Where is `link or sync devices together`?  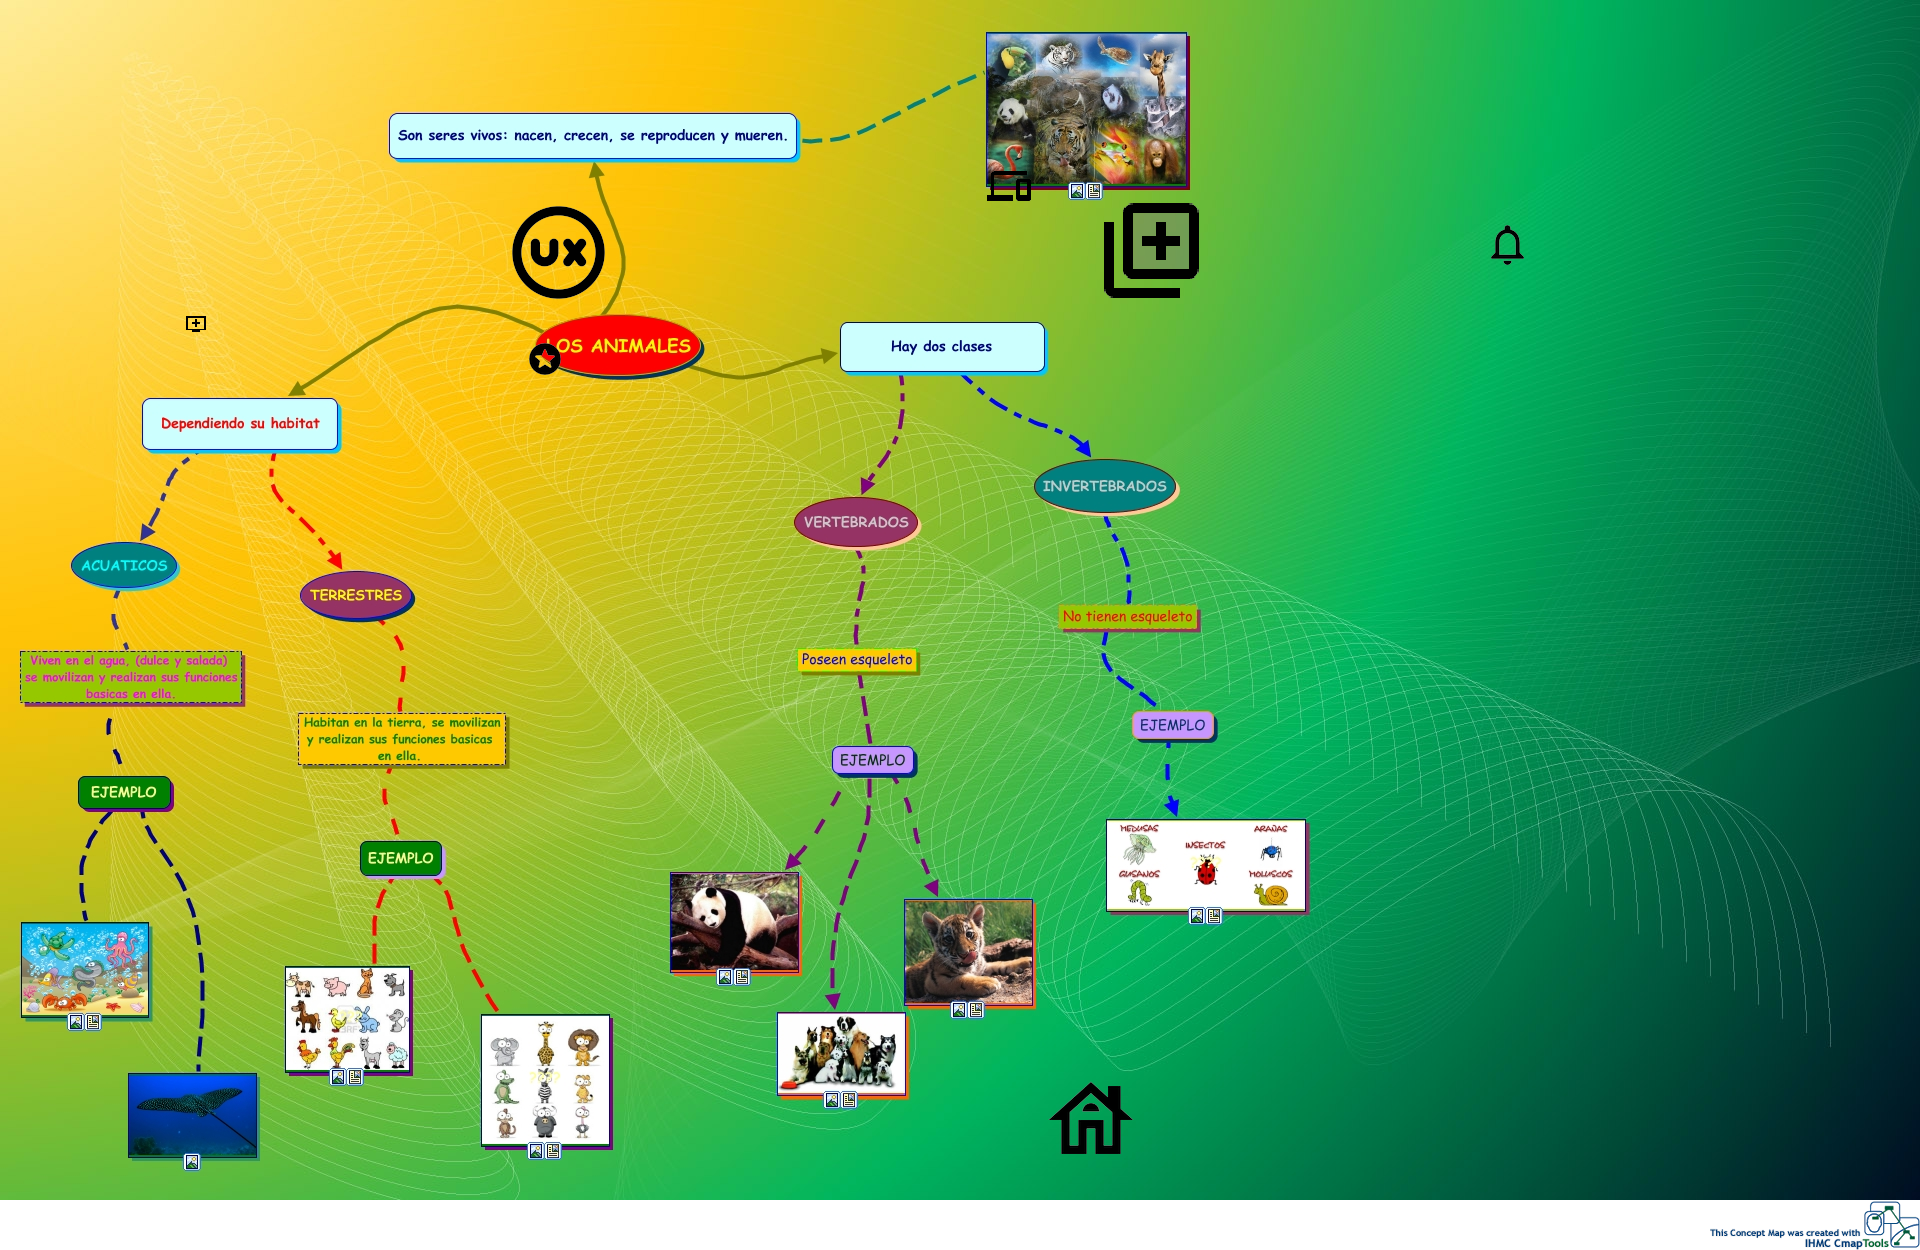
link or sync devices together is located at coordinates (1009, 186).